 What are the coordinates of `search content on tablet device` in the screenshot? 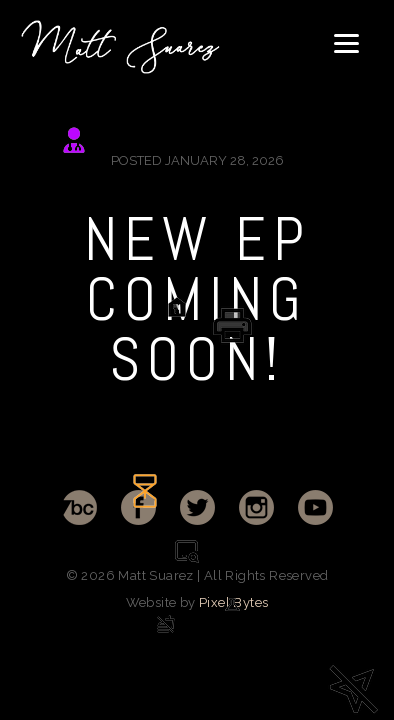 It's located at (186, 550).